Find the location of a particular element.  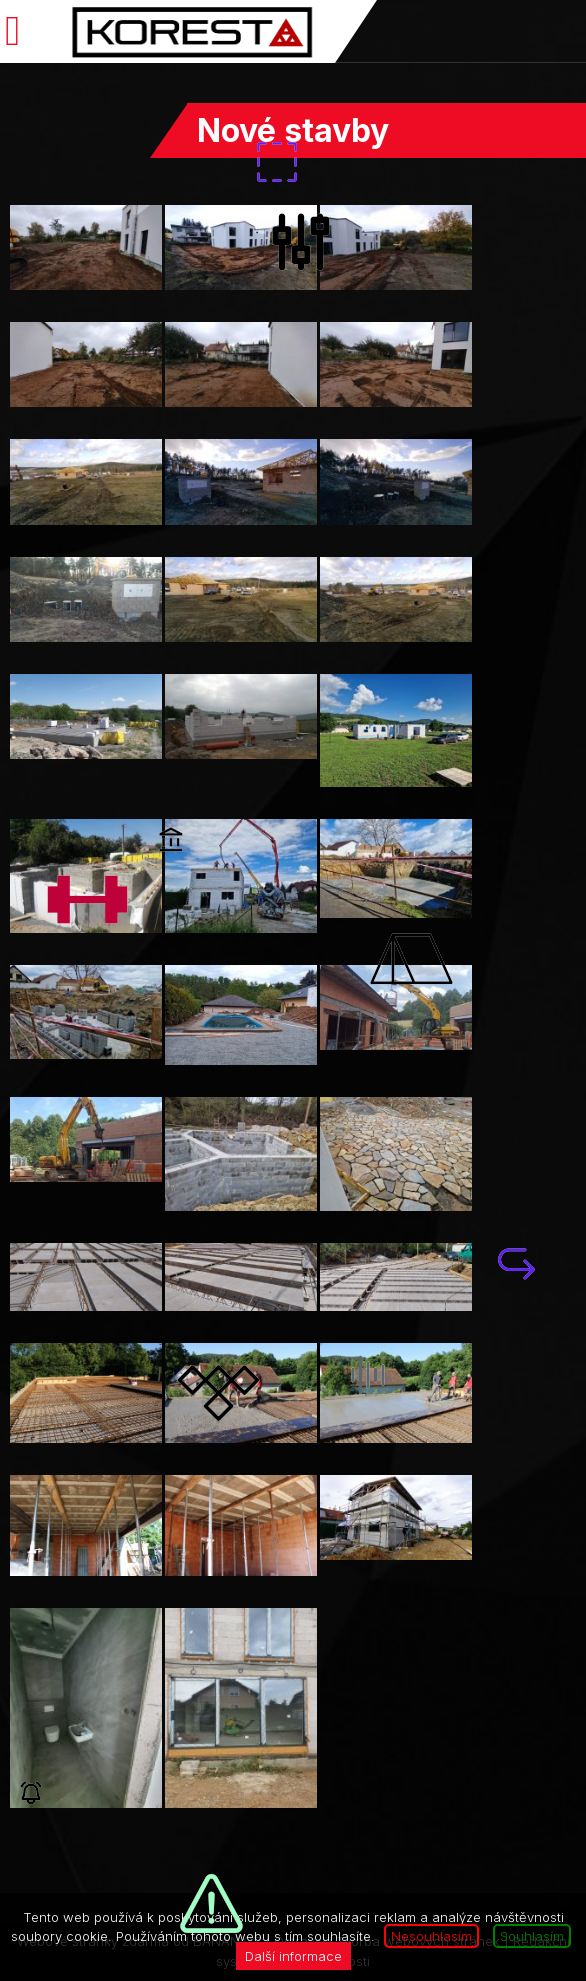

open the Tidal music streaming app is located at coordinates (218, 1390).